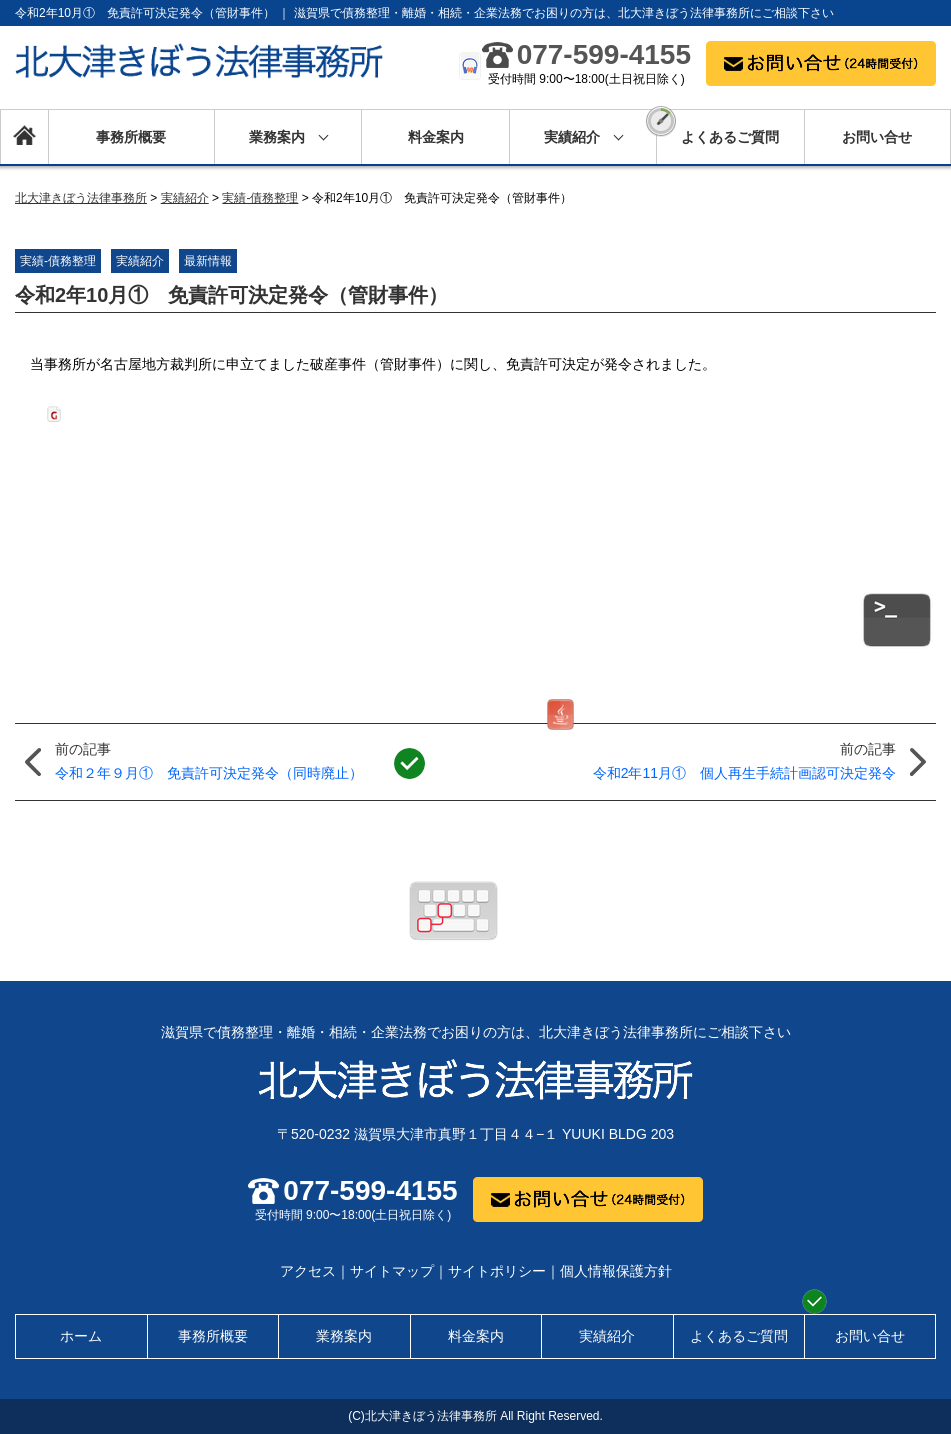 The height and width of the screenshot is (1434, 951). What do you see at coordinates (453, 910) in the screenshot?
I see `access keyboard shortcut settings` at bounding box center [453, 910].